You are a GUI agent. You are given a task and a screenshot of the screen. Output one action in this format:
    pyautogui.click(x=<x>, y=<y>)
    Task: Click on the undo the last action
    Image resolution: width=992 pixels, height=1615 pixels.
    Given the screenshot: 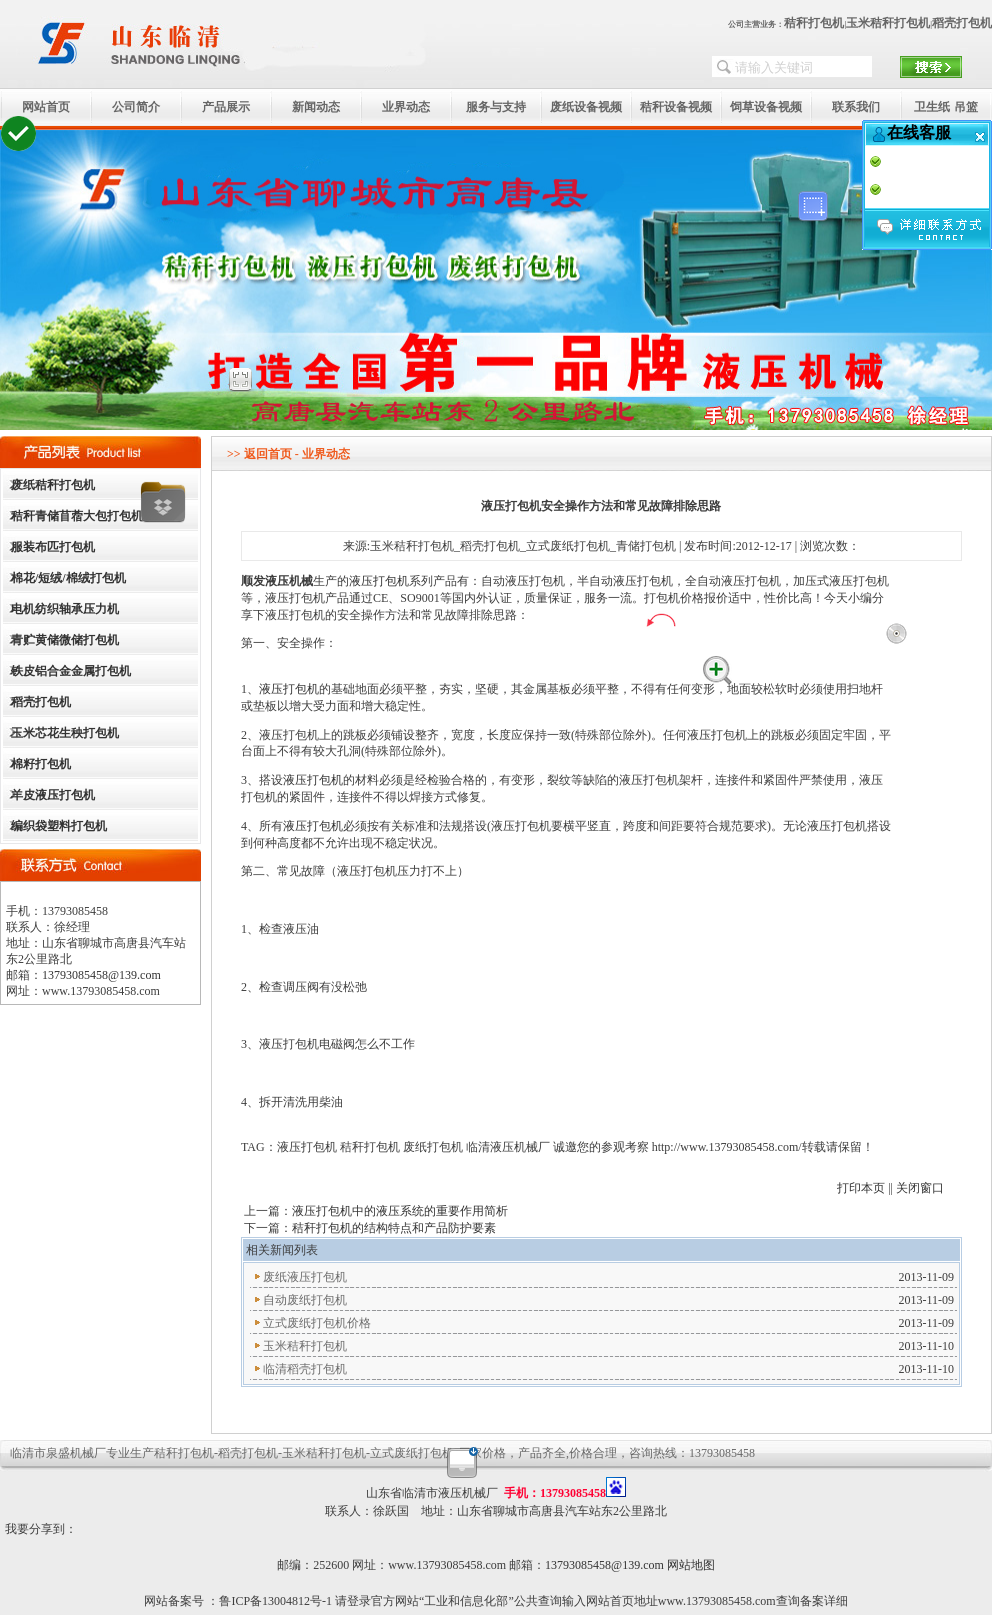 What is the action you would take?
    pyautogui.click(x=661, y=620)
    